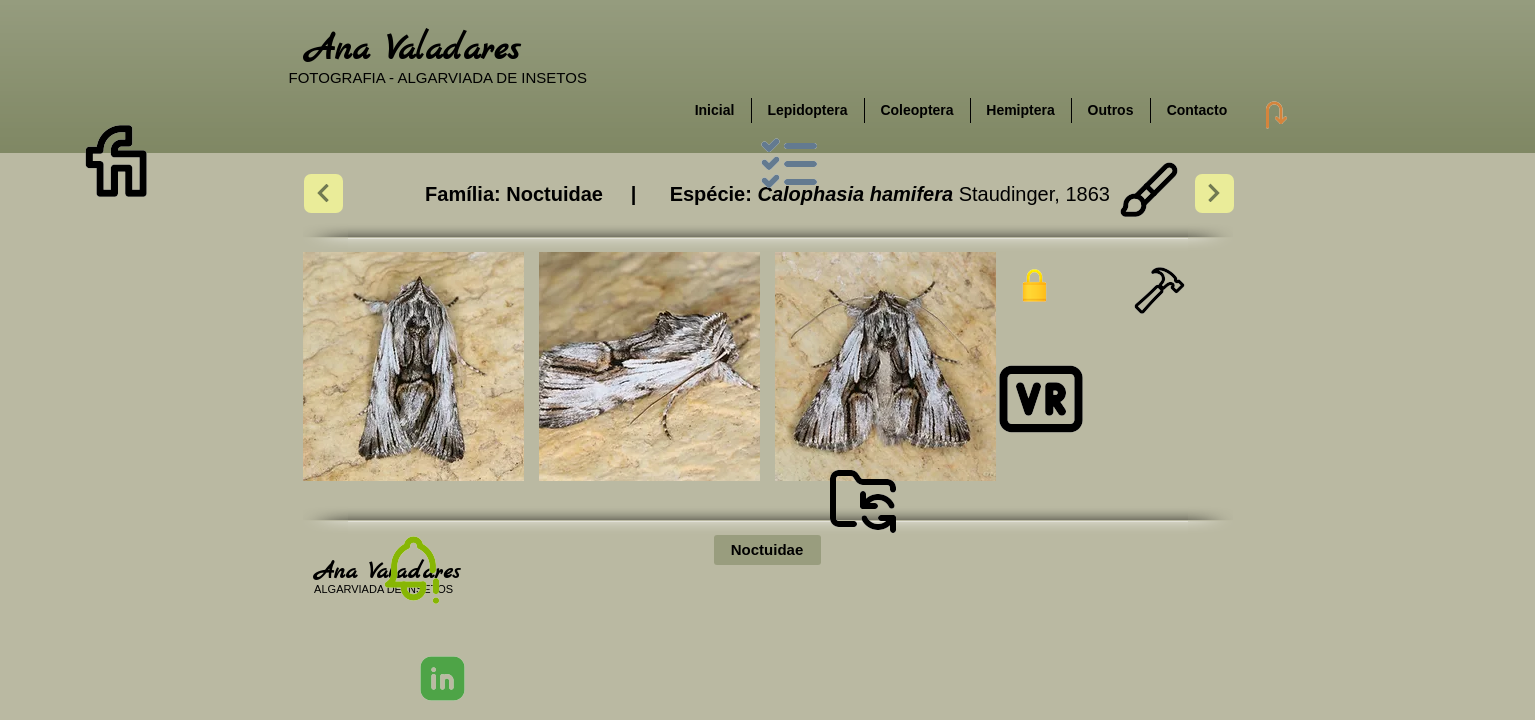  Describe the element at coordinates (1041, 399) in the screenshot. I see `access virtual reality mode or features` at that location.